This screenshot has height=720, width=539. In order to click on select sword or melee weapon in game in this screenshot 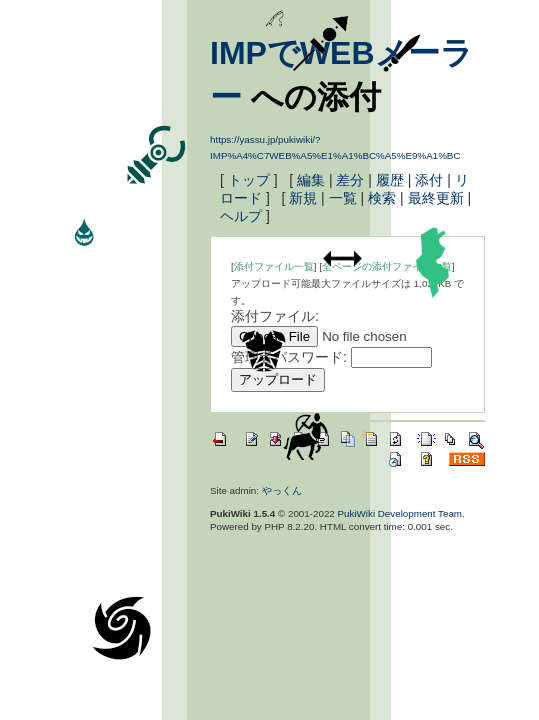, I will do `click(402, 53)`.